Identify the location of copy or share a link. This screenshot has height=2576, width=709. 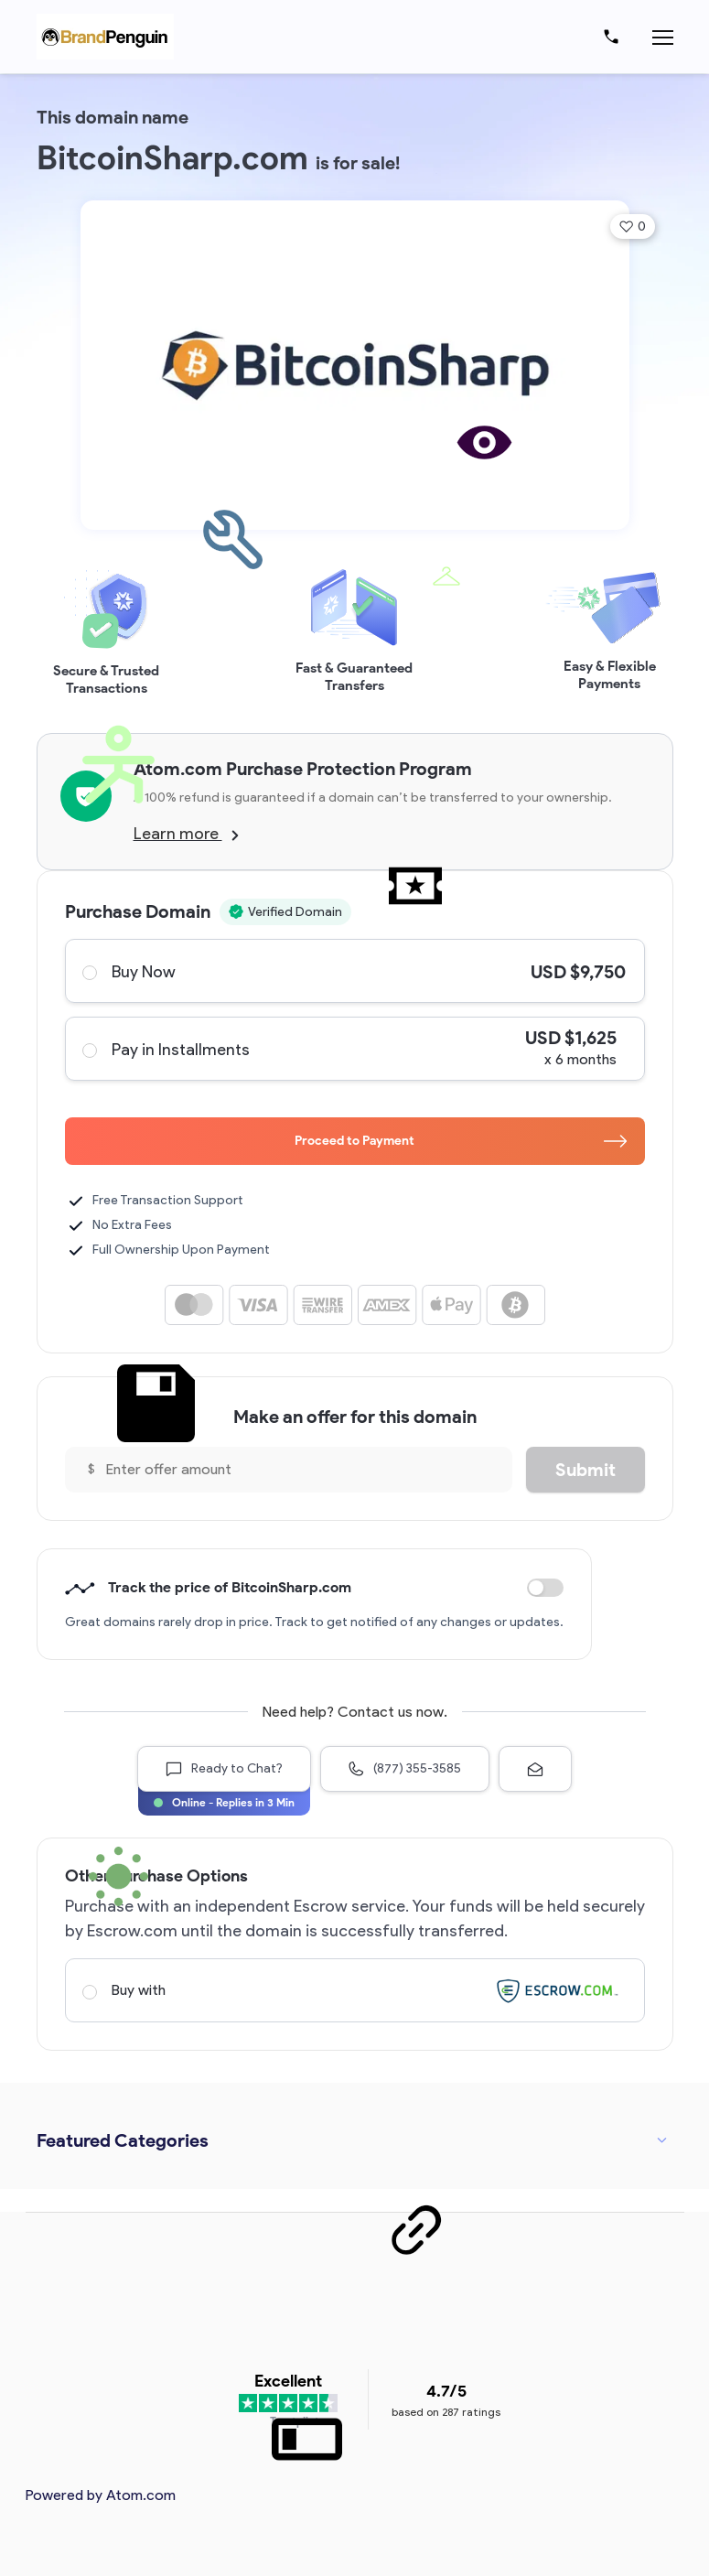
(415, 2230).